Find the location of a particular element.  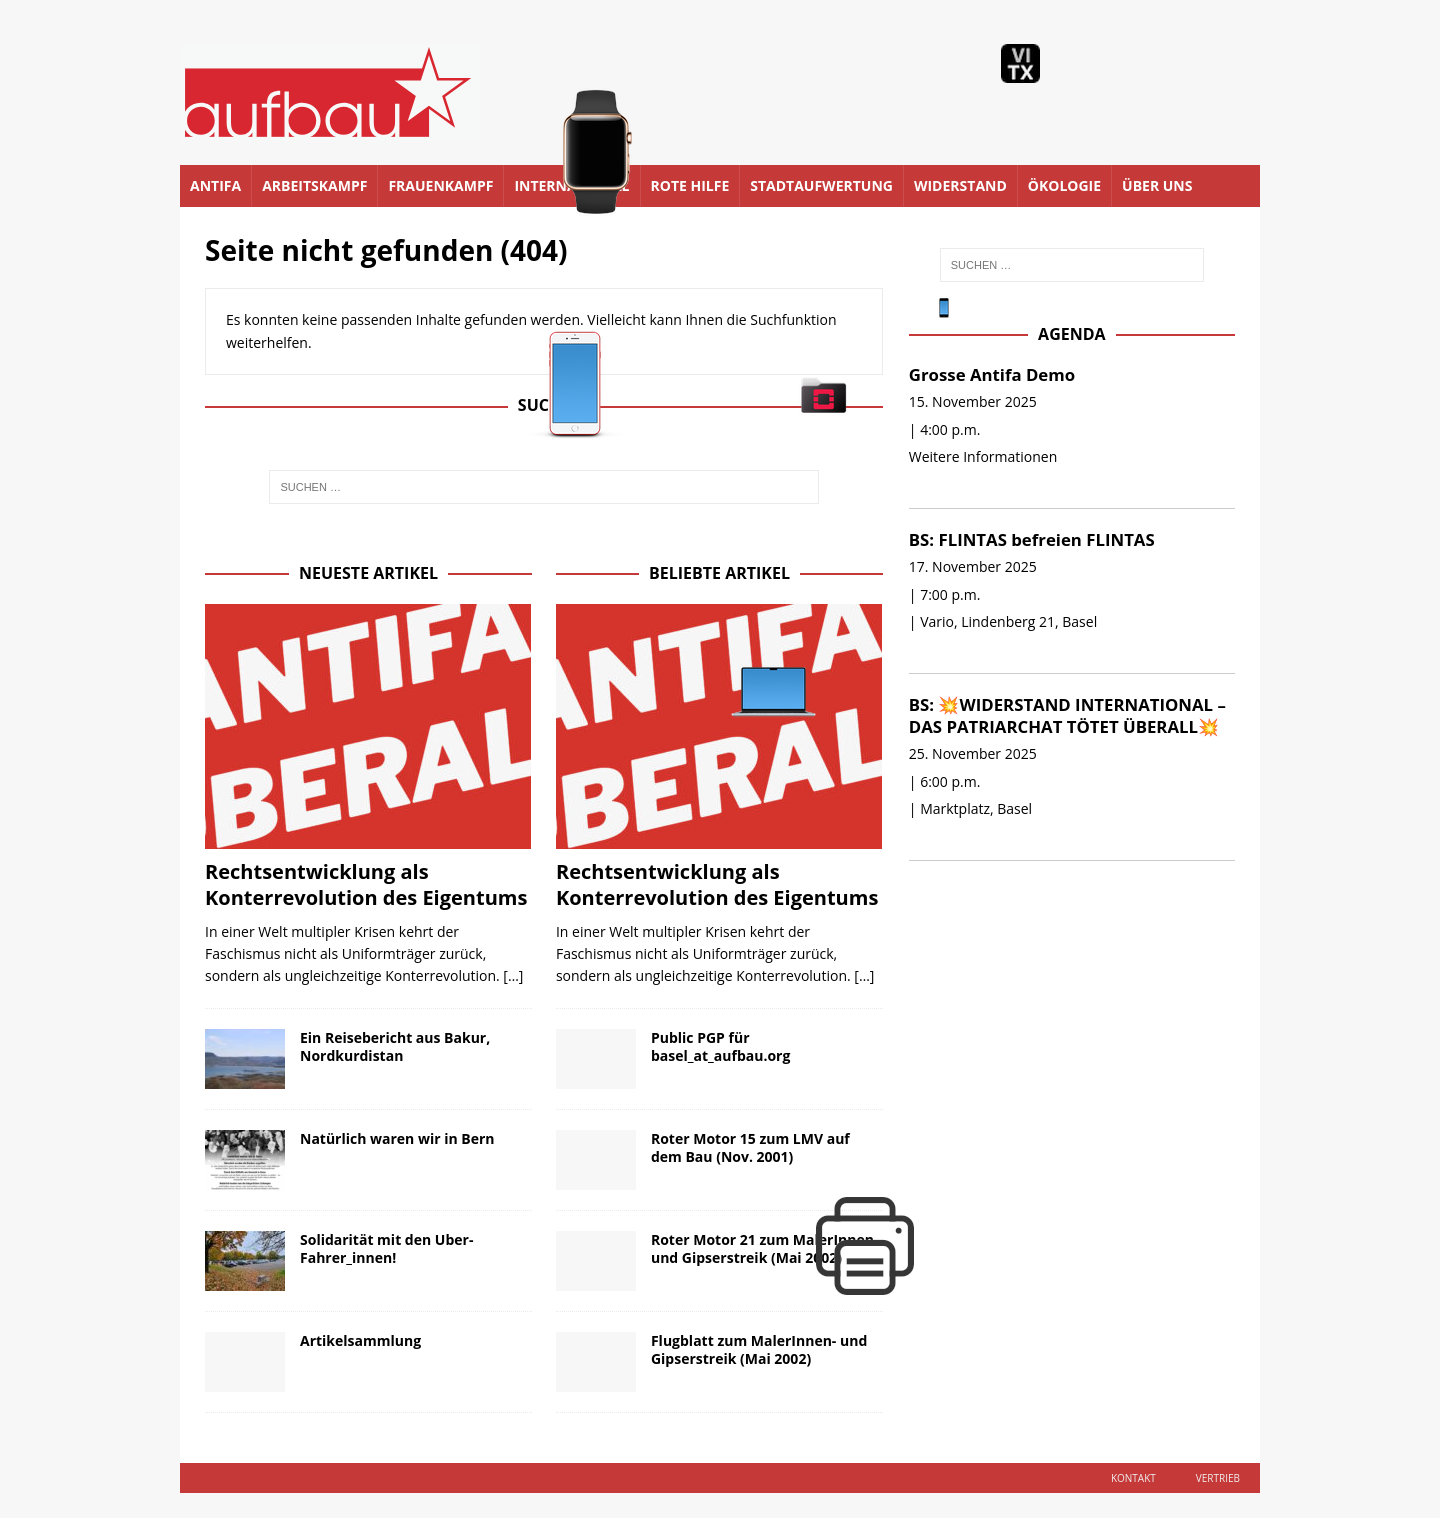

iPod Touch device connected to your system is located at coordinates (944, 308).